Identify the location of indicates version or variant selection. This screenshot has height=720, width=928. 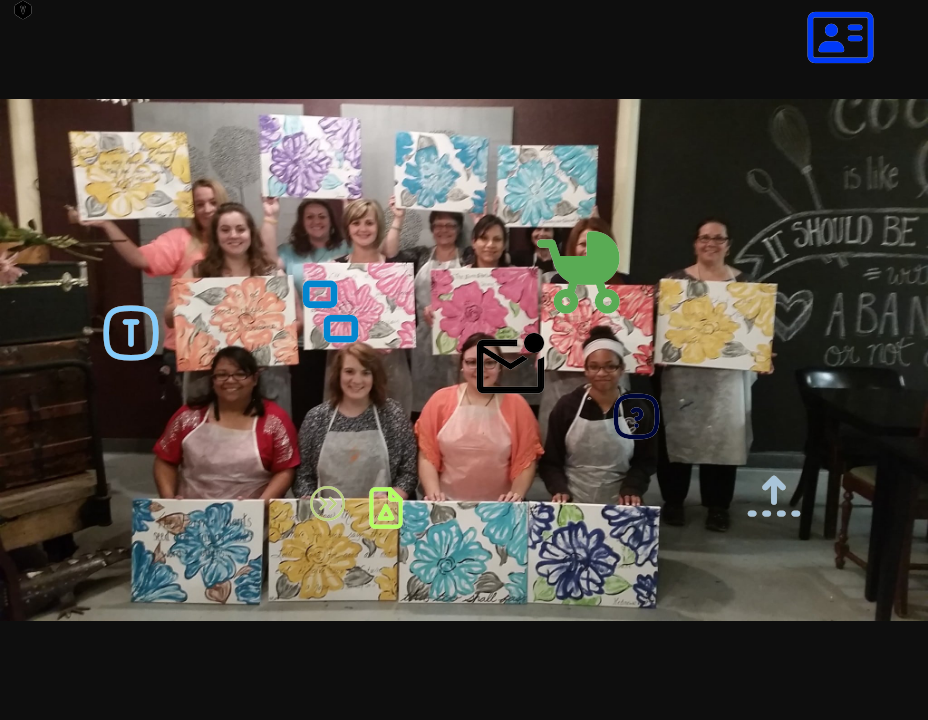
(23, 10).